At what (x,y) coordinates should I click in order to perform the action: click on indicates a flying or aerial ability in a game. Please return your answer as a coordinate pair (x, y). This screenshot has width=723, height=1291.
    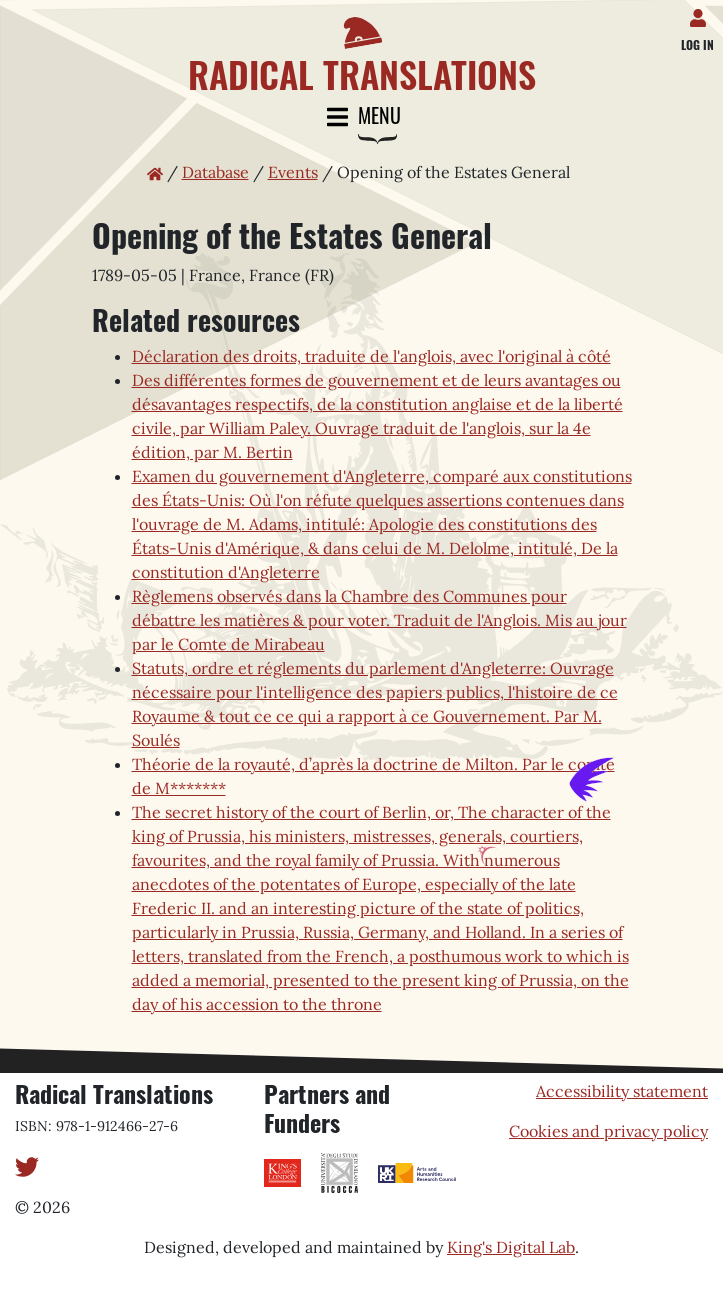
    Looking at the image, I should click on (592, 779).